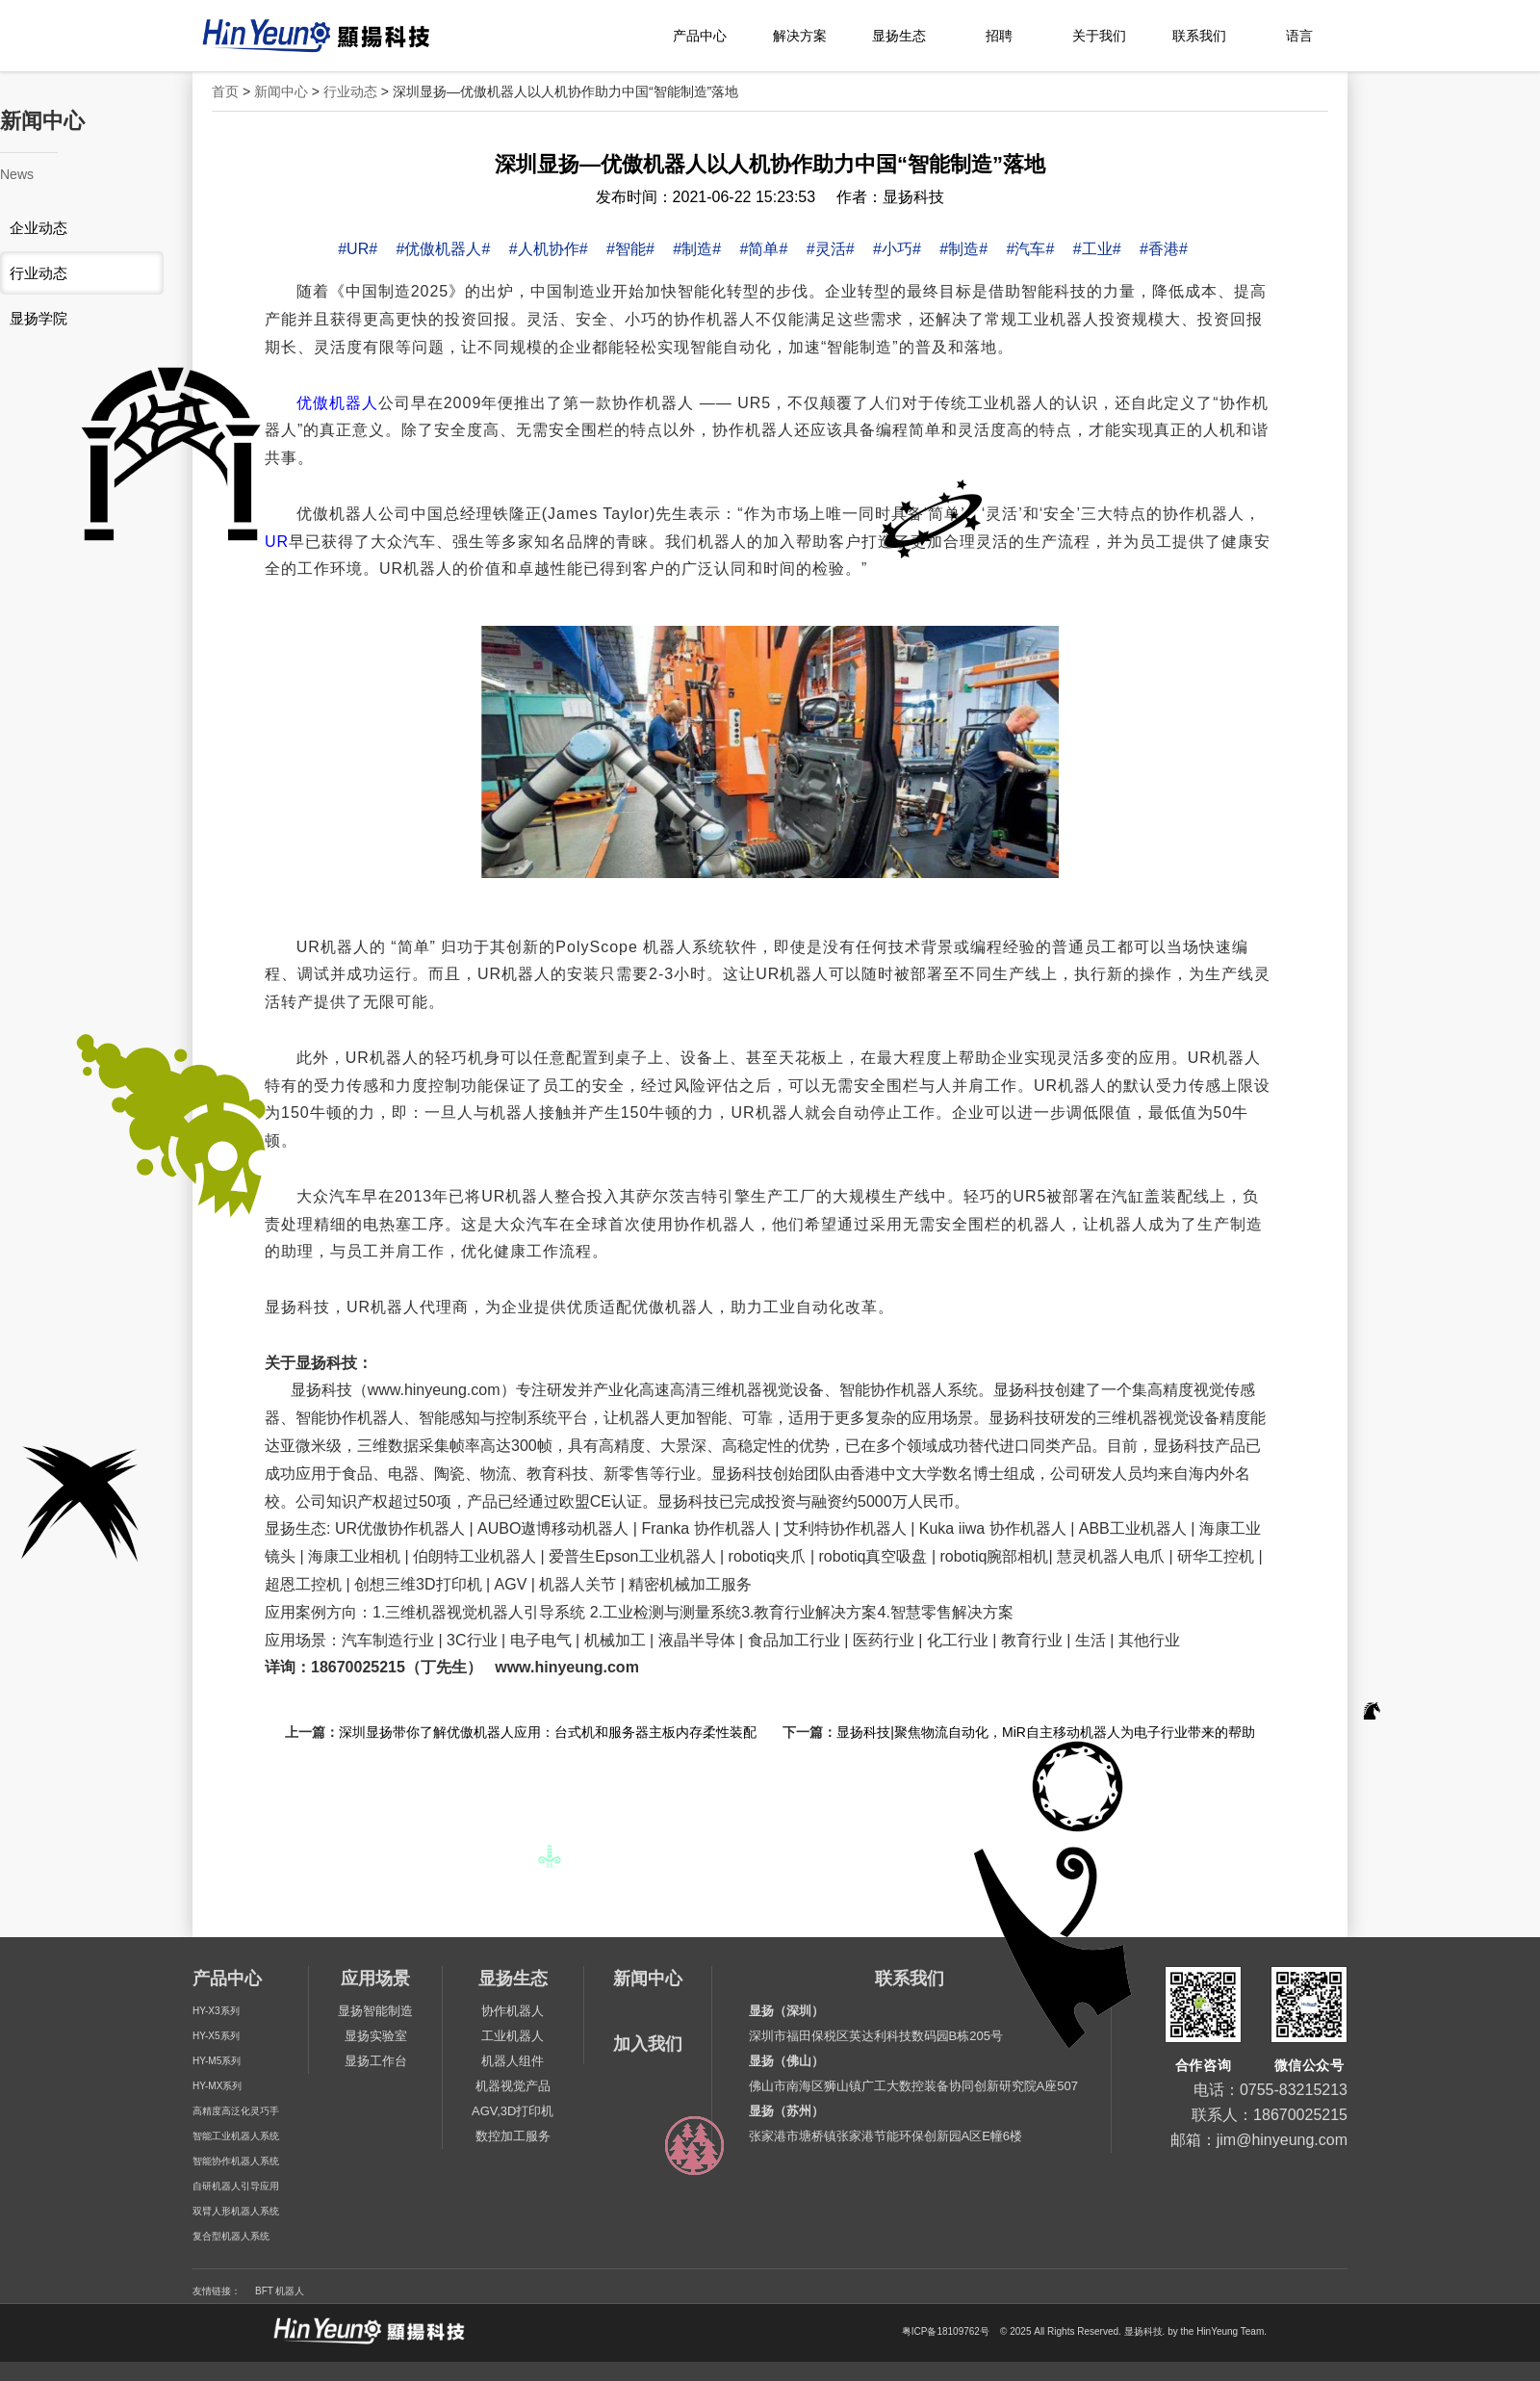 This screenshot has width=1540, height=2381. I want to click on enter a dungeon or underground area, so click(170, 453).